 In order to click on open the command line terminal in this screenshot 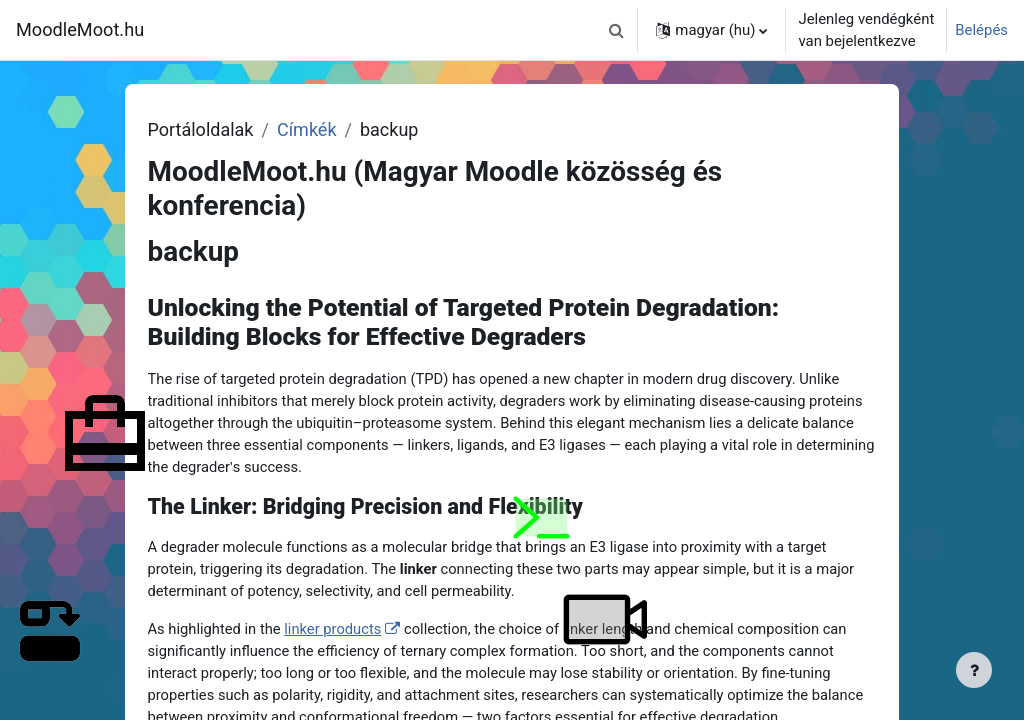, I will do `click(541, 517)`.